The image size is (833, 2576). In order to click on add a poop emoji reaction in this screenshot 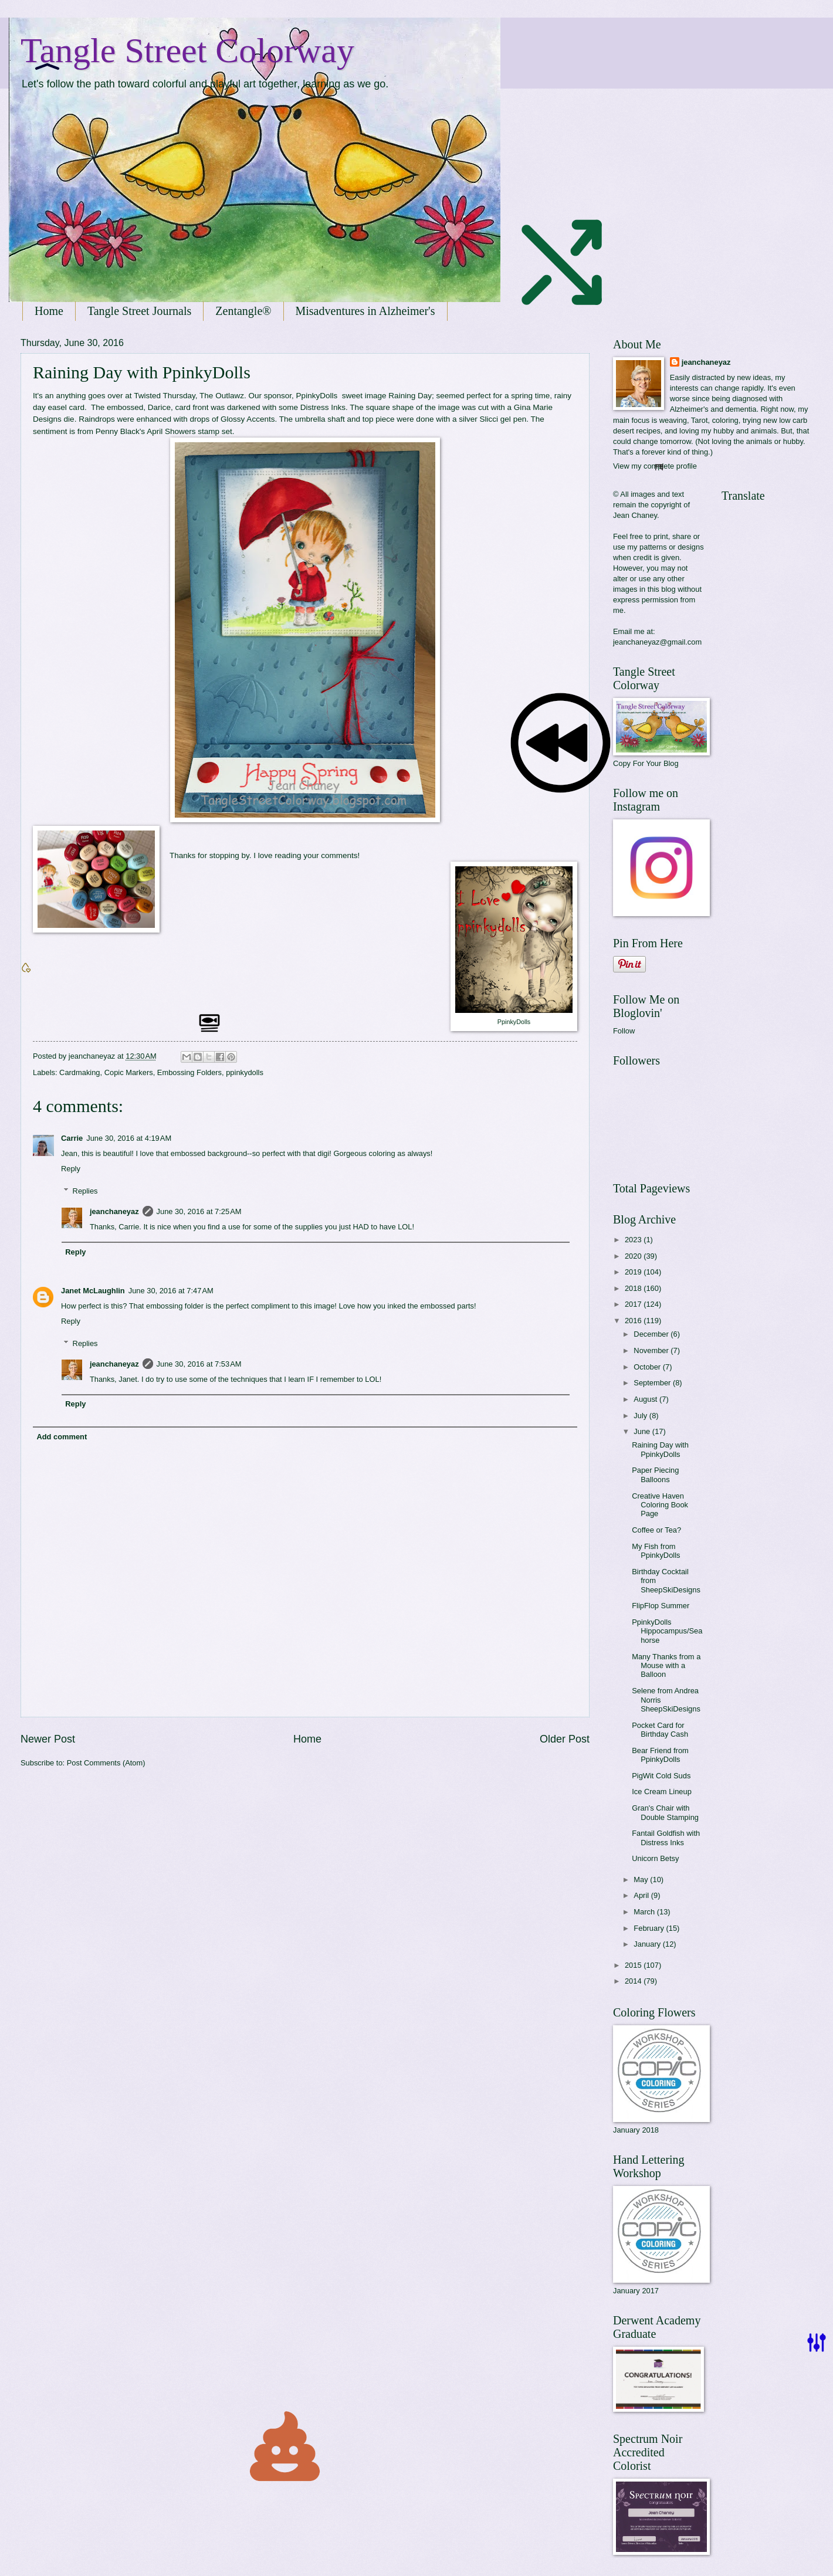, I will do `click(285, 2446)`.